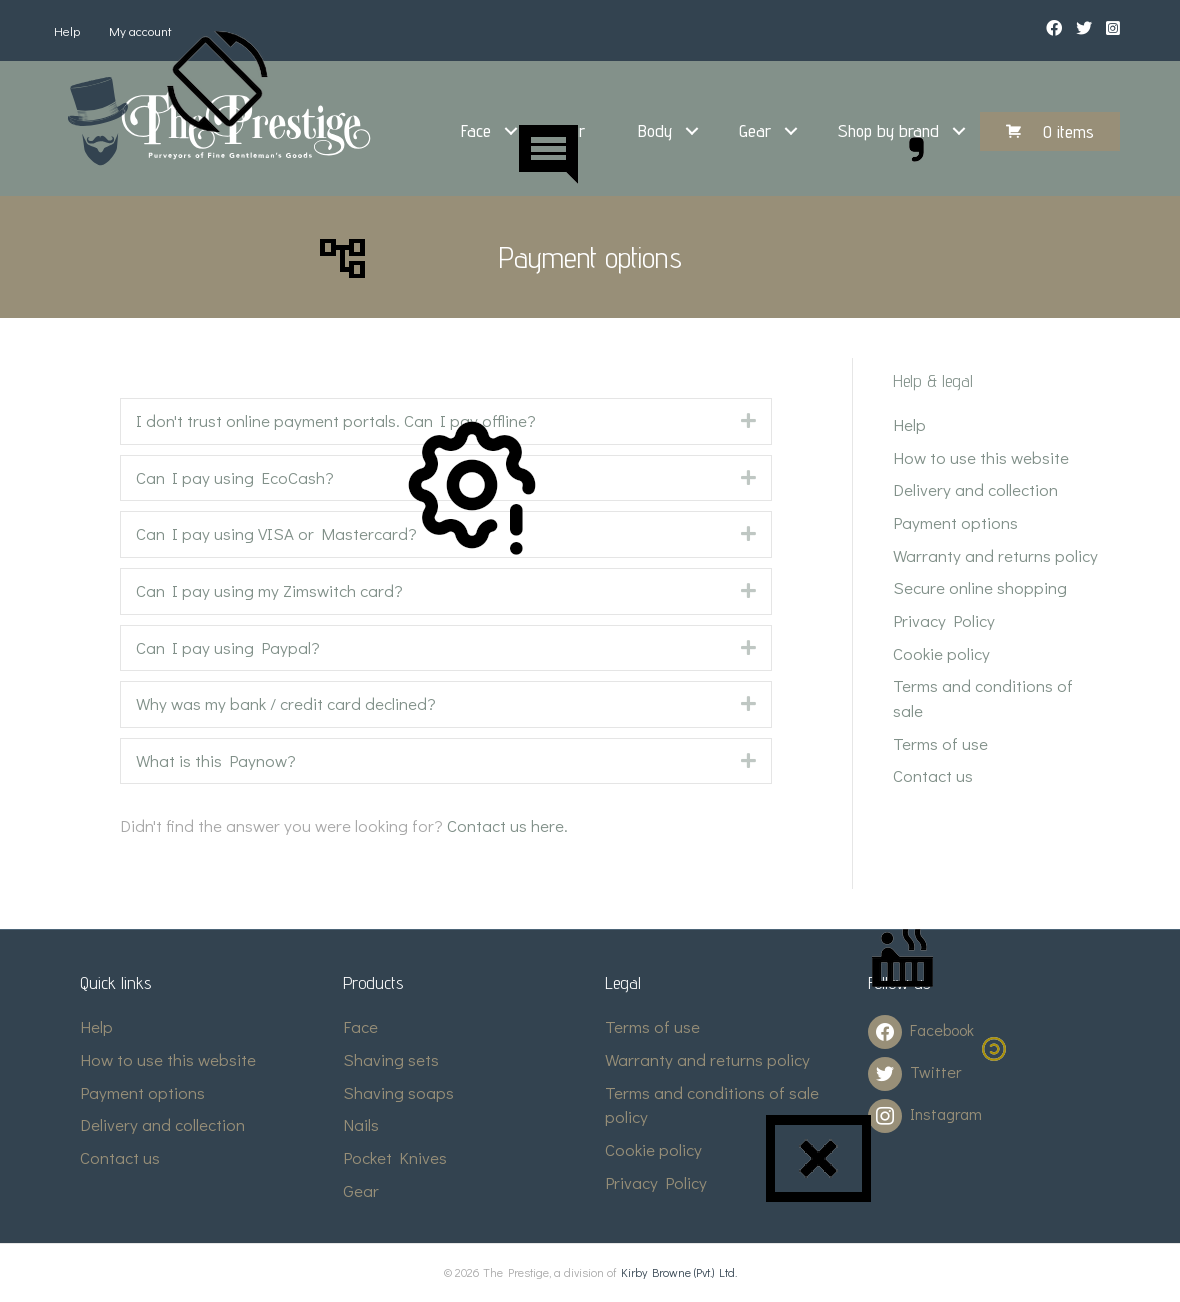 This screenshot has width=1180, height=1302. I want to click on add a comment to the document, so click(548, 154).